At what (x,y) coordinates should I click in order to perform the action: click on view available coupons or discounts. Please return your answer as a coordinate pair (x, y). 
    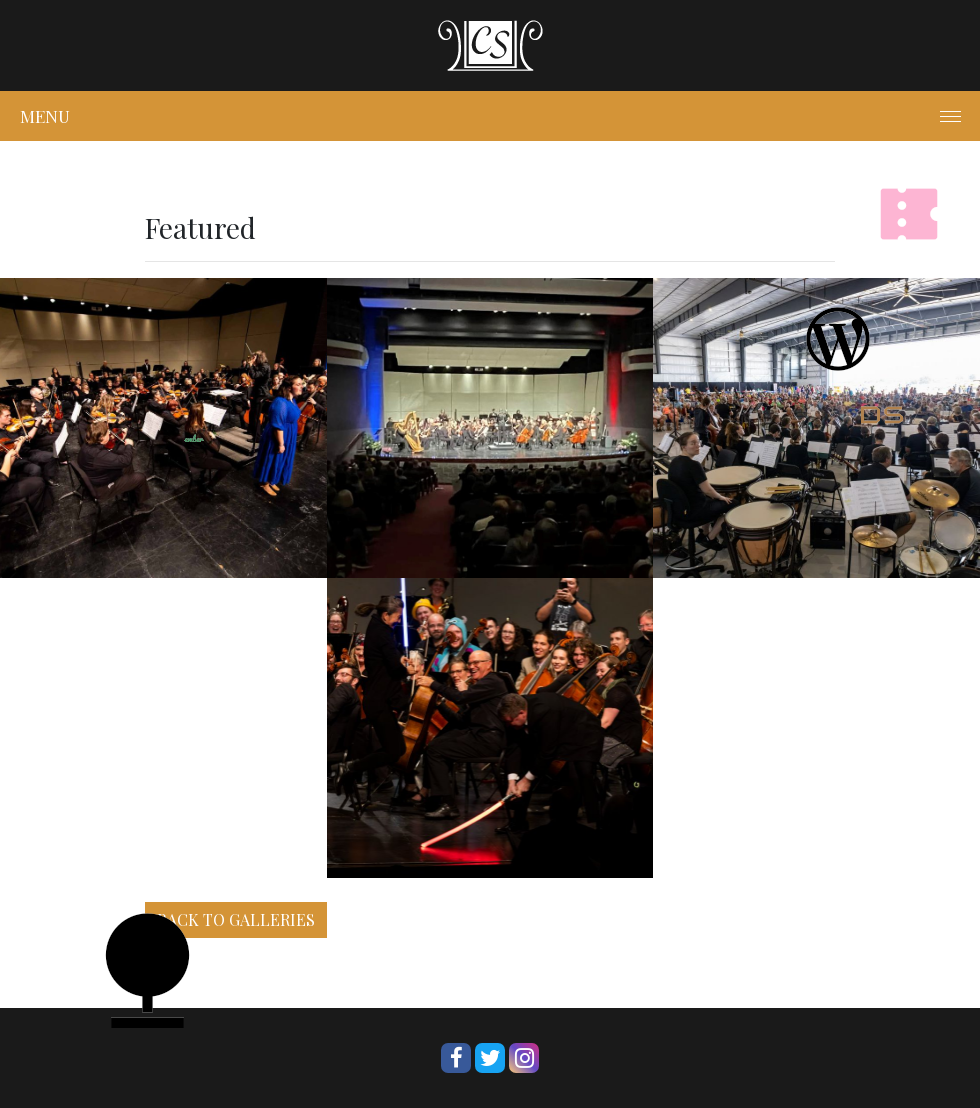
    Looking at the image, I should click on (909, 214).